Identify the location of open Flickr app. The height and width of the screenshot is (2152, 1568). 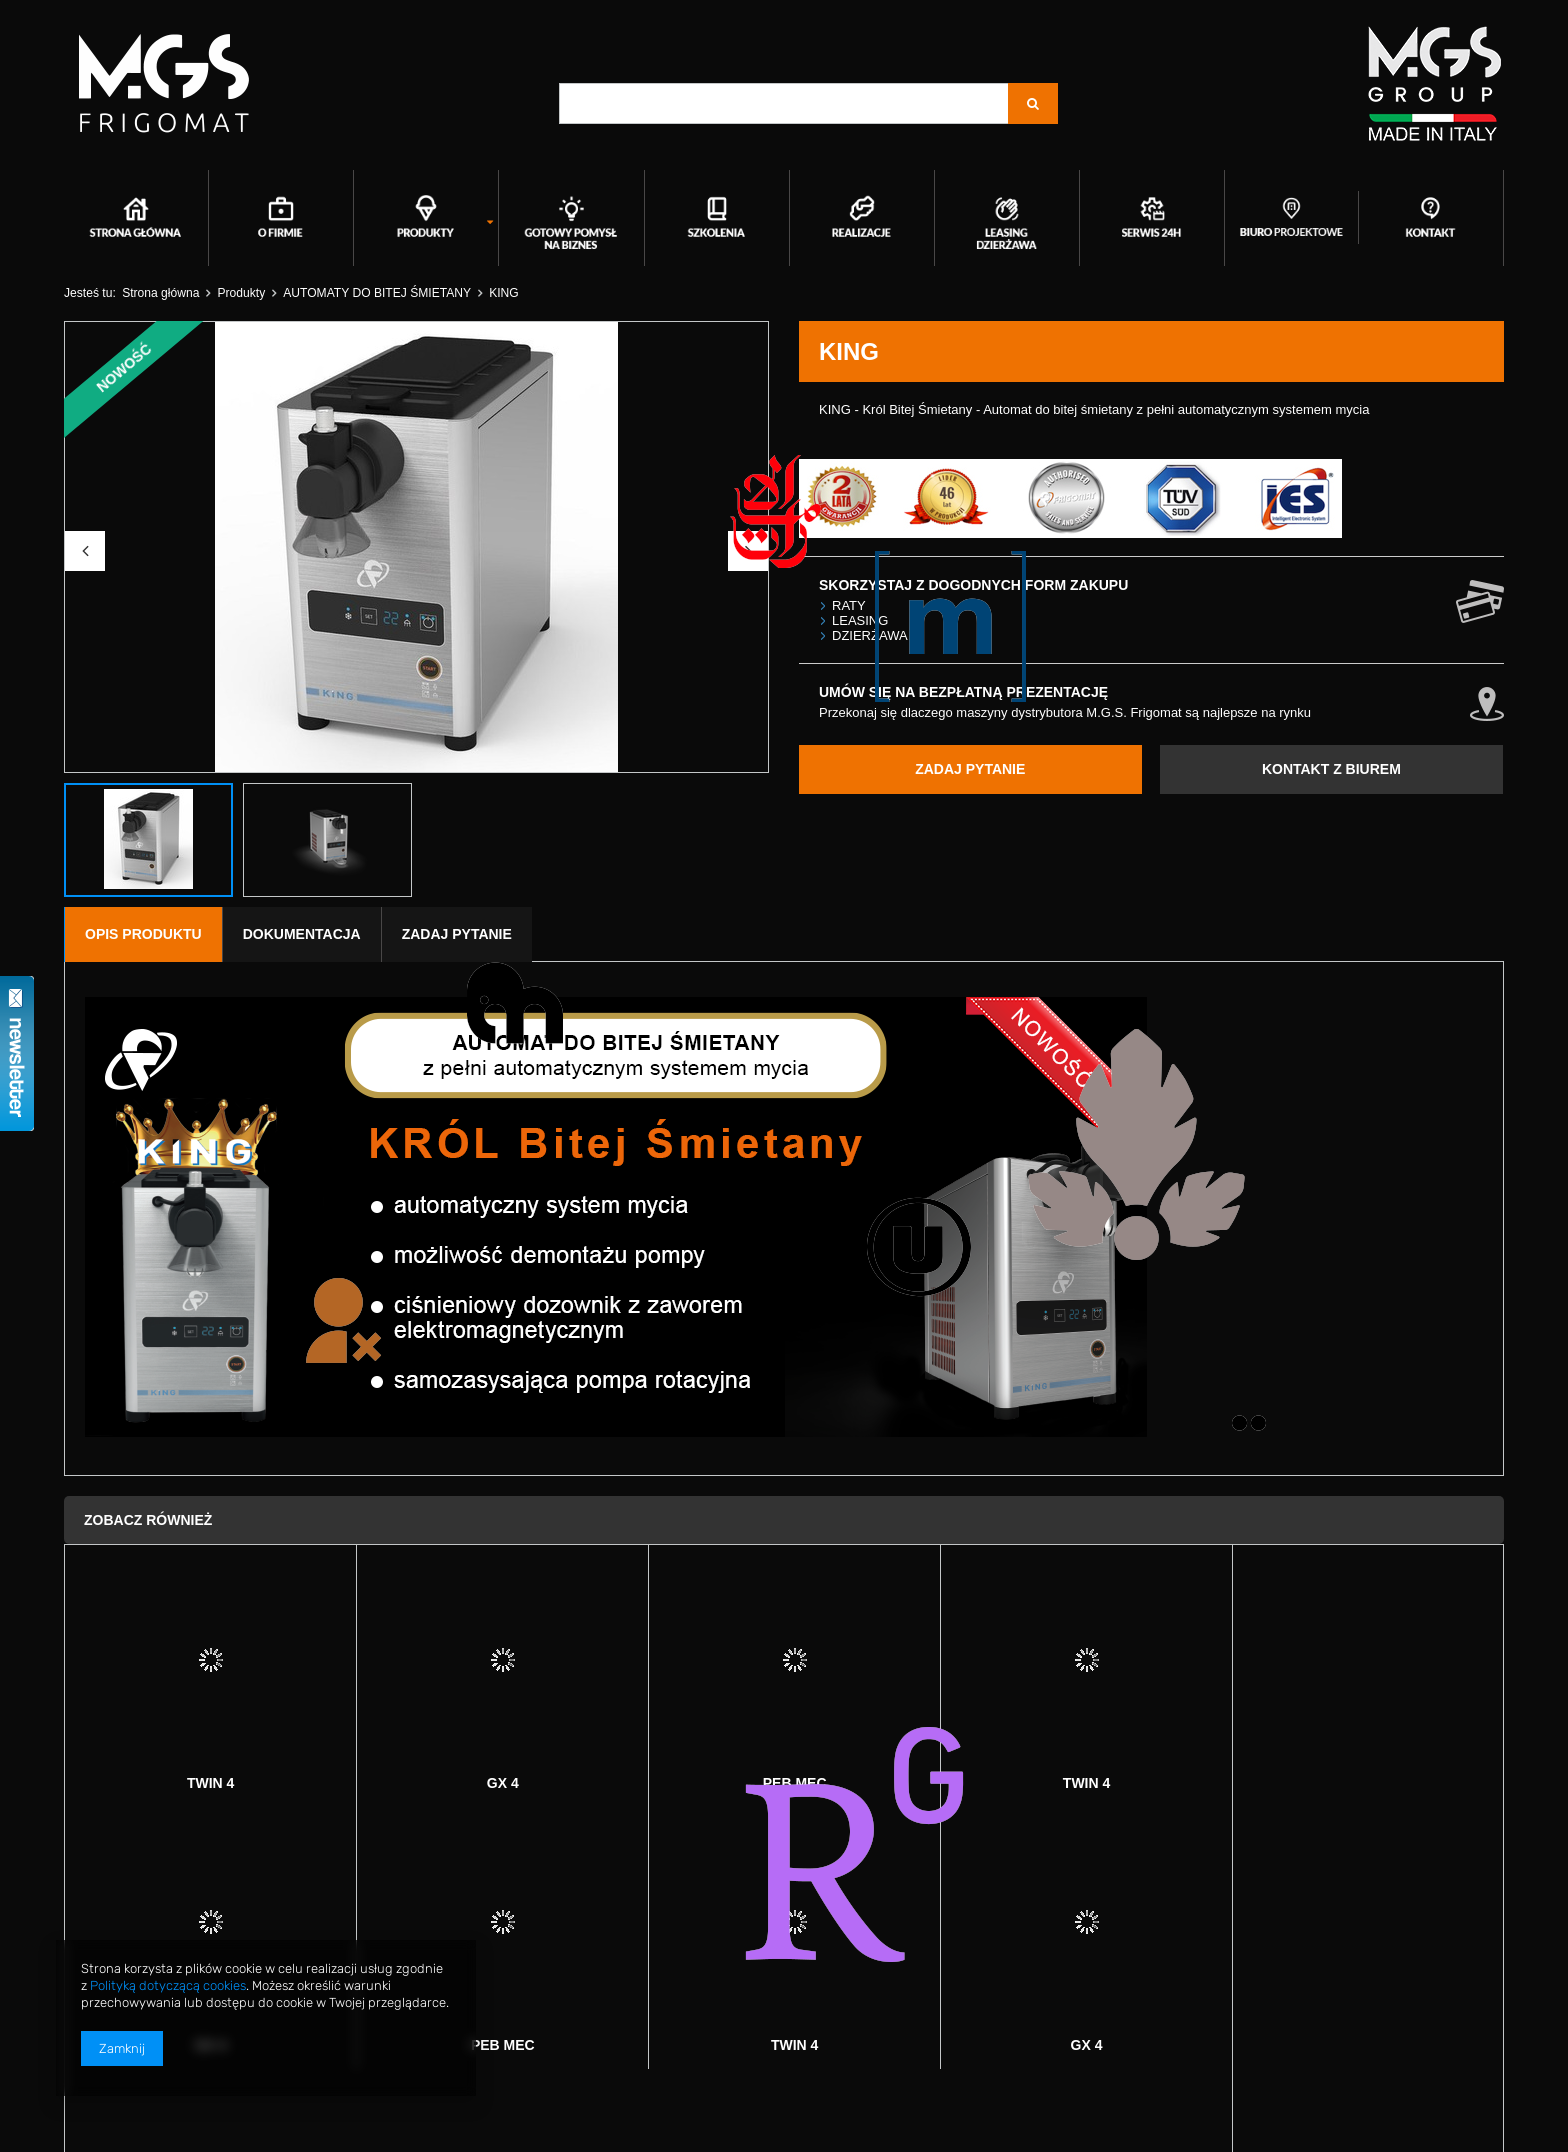
(1249, 1423).